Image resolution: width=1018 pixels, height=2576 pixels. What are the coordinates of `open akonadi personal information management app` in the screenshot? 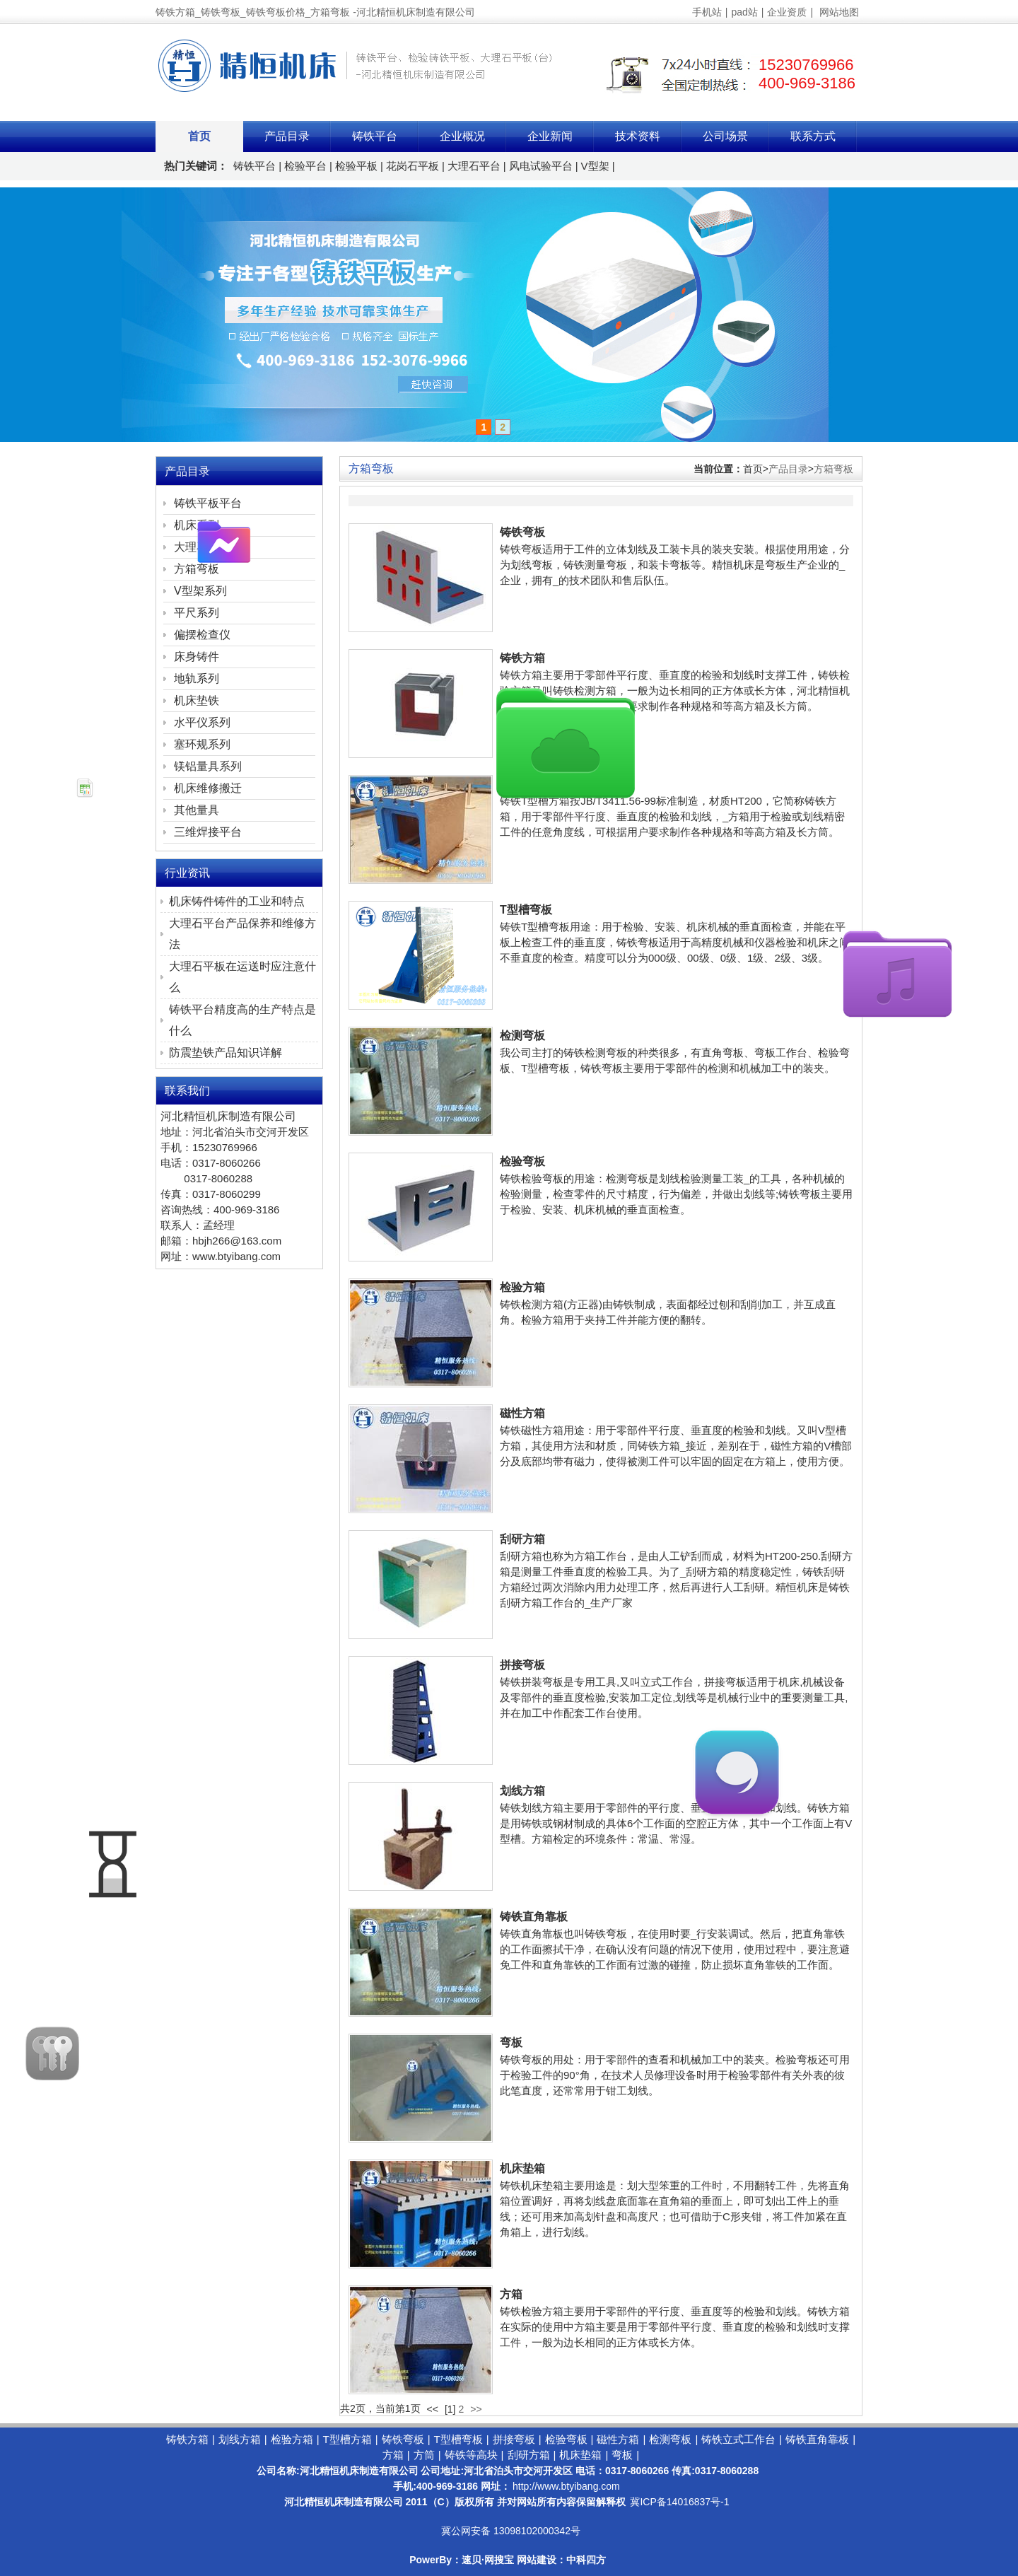 It's located at (737, 1772).